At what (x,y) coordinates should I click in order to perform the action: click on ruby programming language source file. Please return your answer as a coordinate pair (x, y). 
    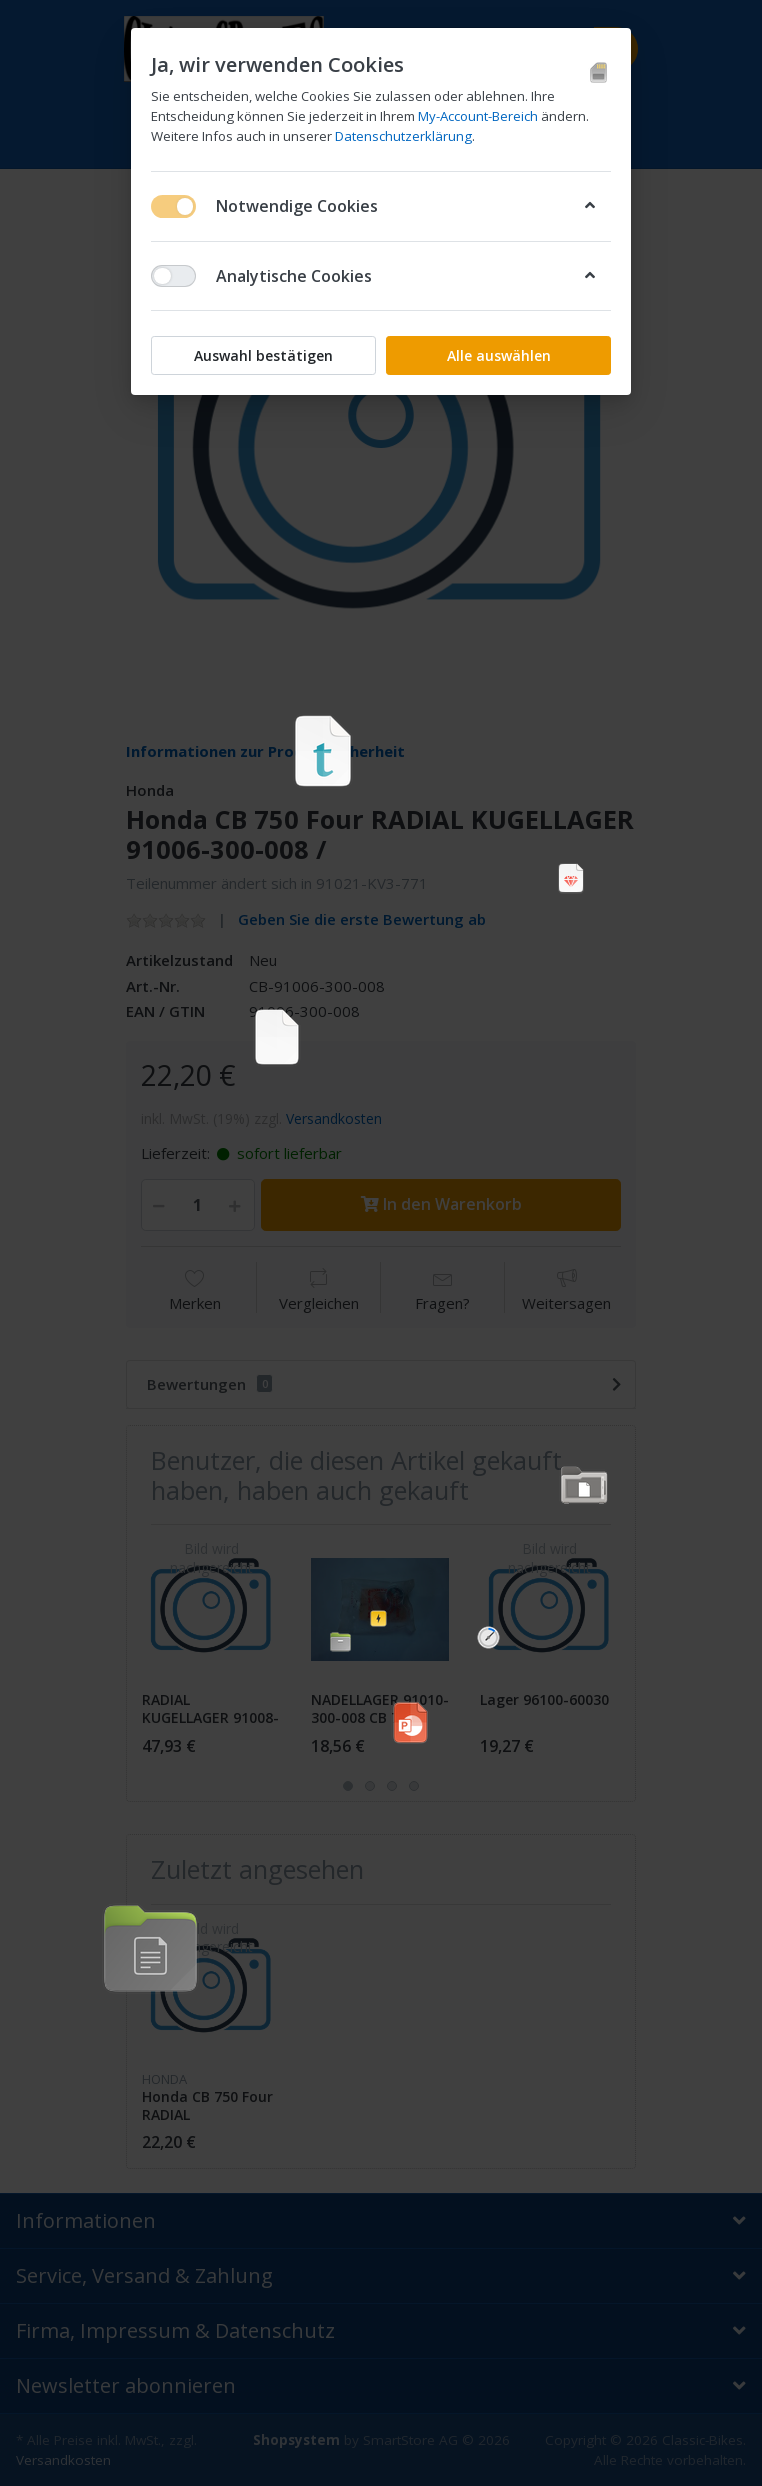
    Looking at the image, I should click on (571, 878).